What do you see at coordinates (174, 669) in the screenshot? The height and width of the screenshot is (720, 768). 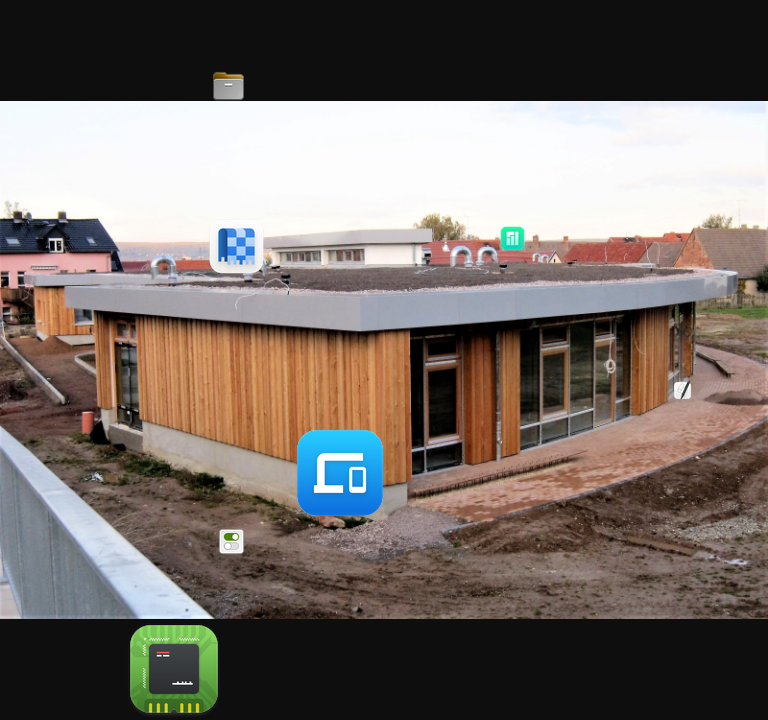 I see `view system memory usage` at bounding box center [174, 669].